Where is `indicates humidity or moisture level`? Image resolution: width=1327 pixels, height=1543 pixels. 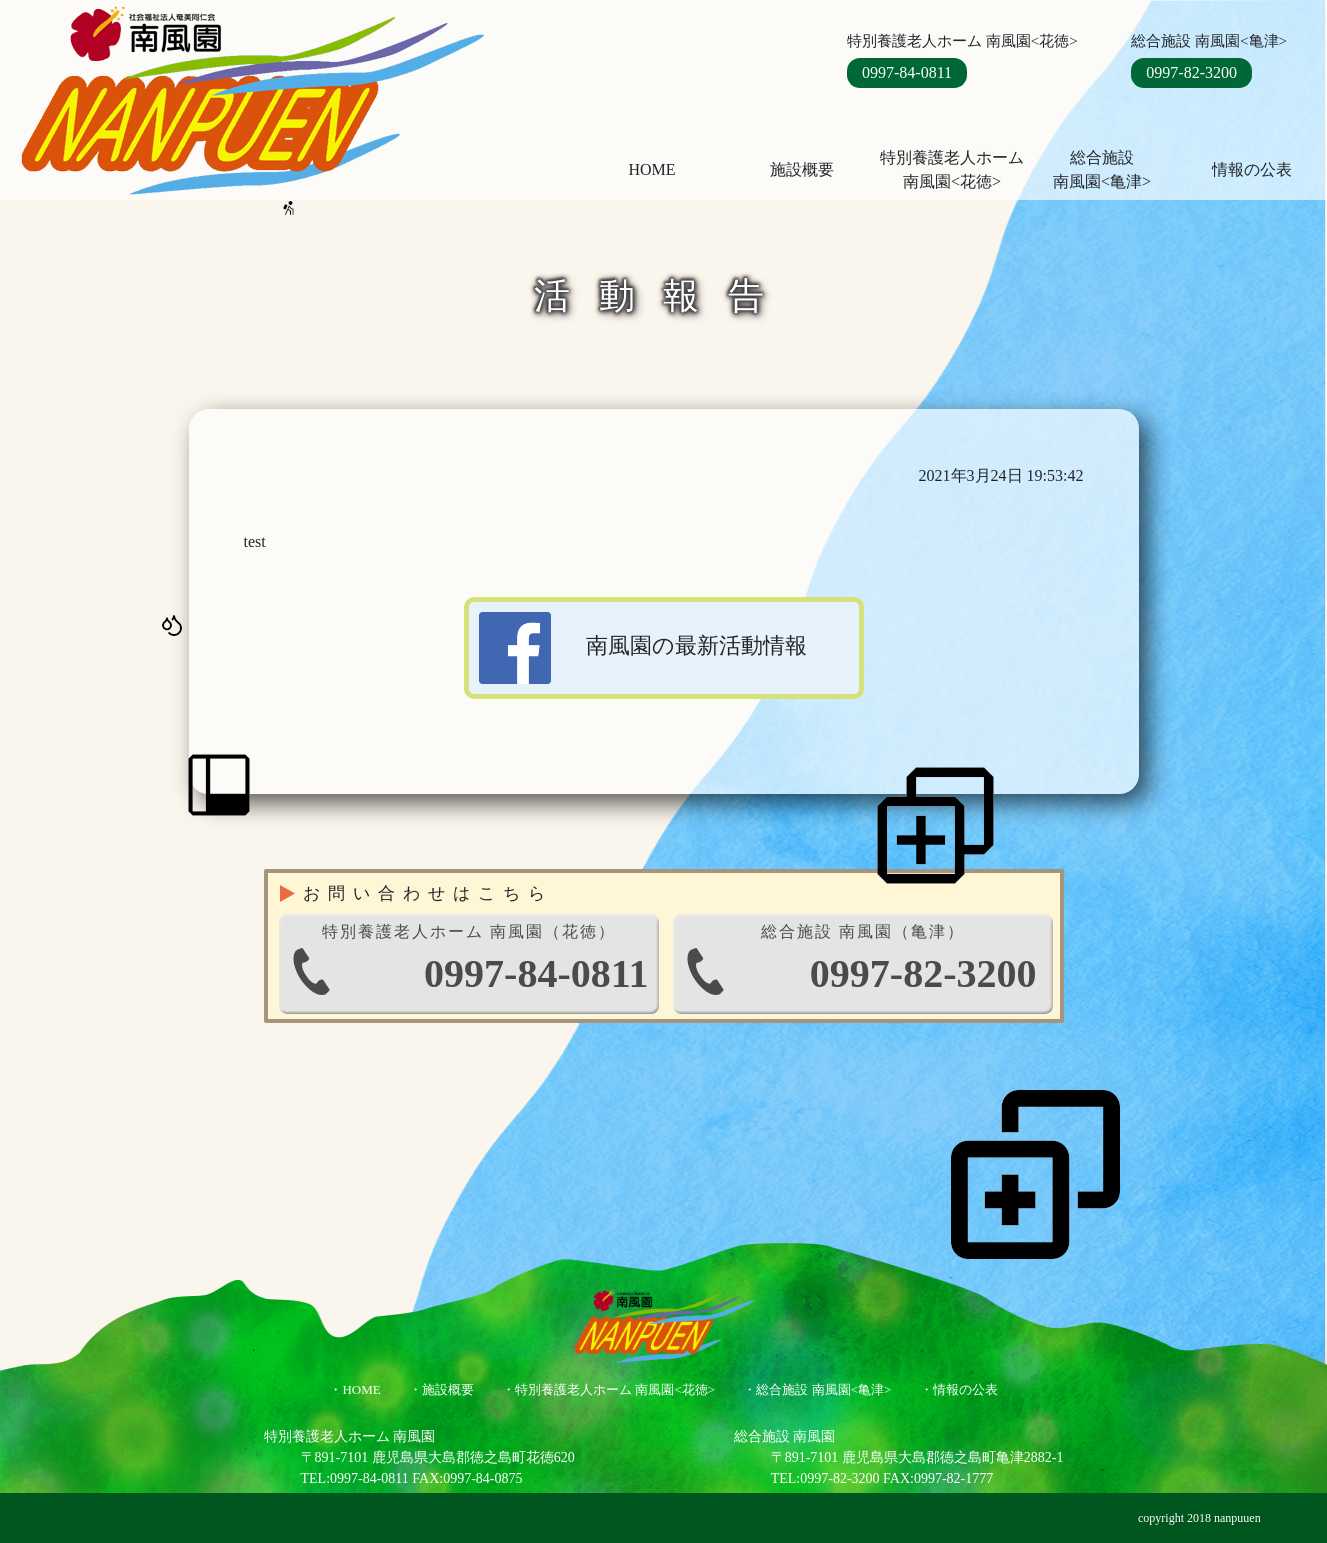 indicates humidity or moisture level is located at coordinates (172, 625).